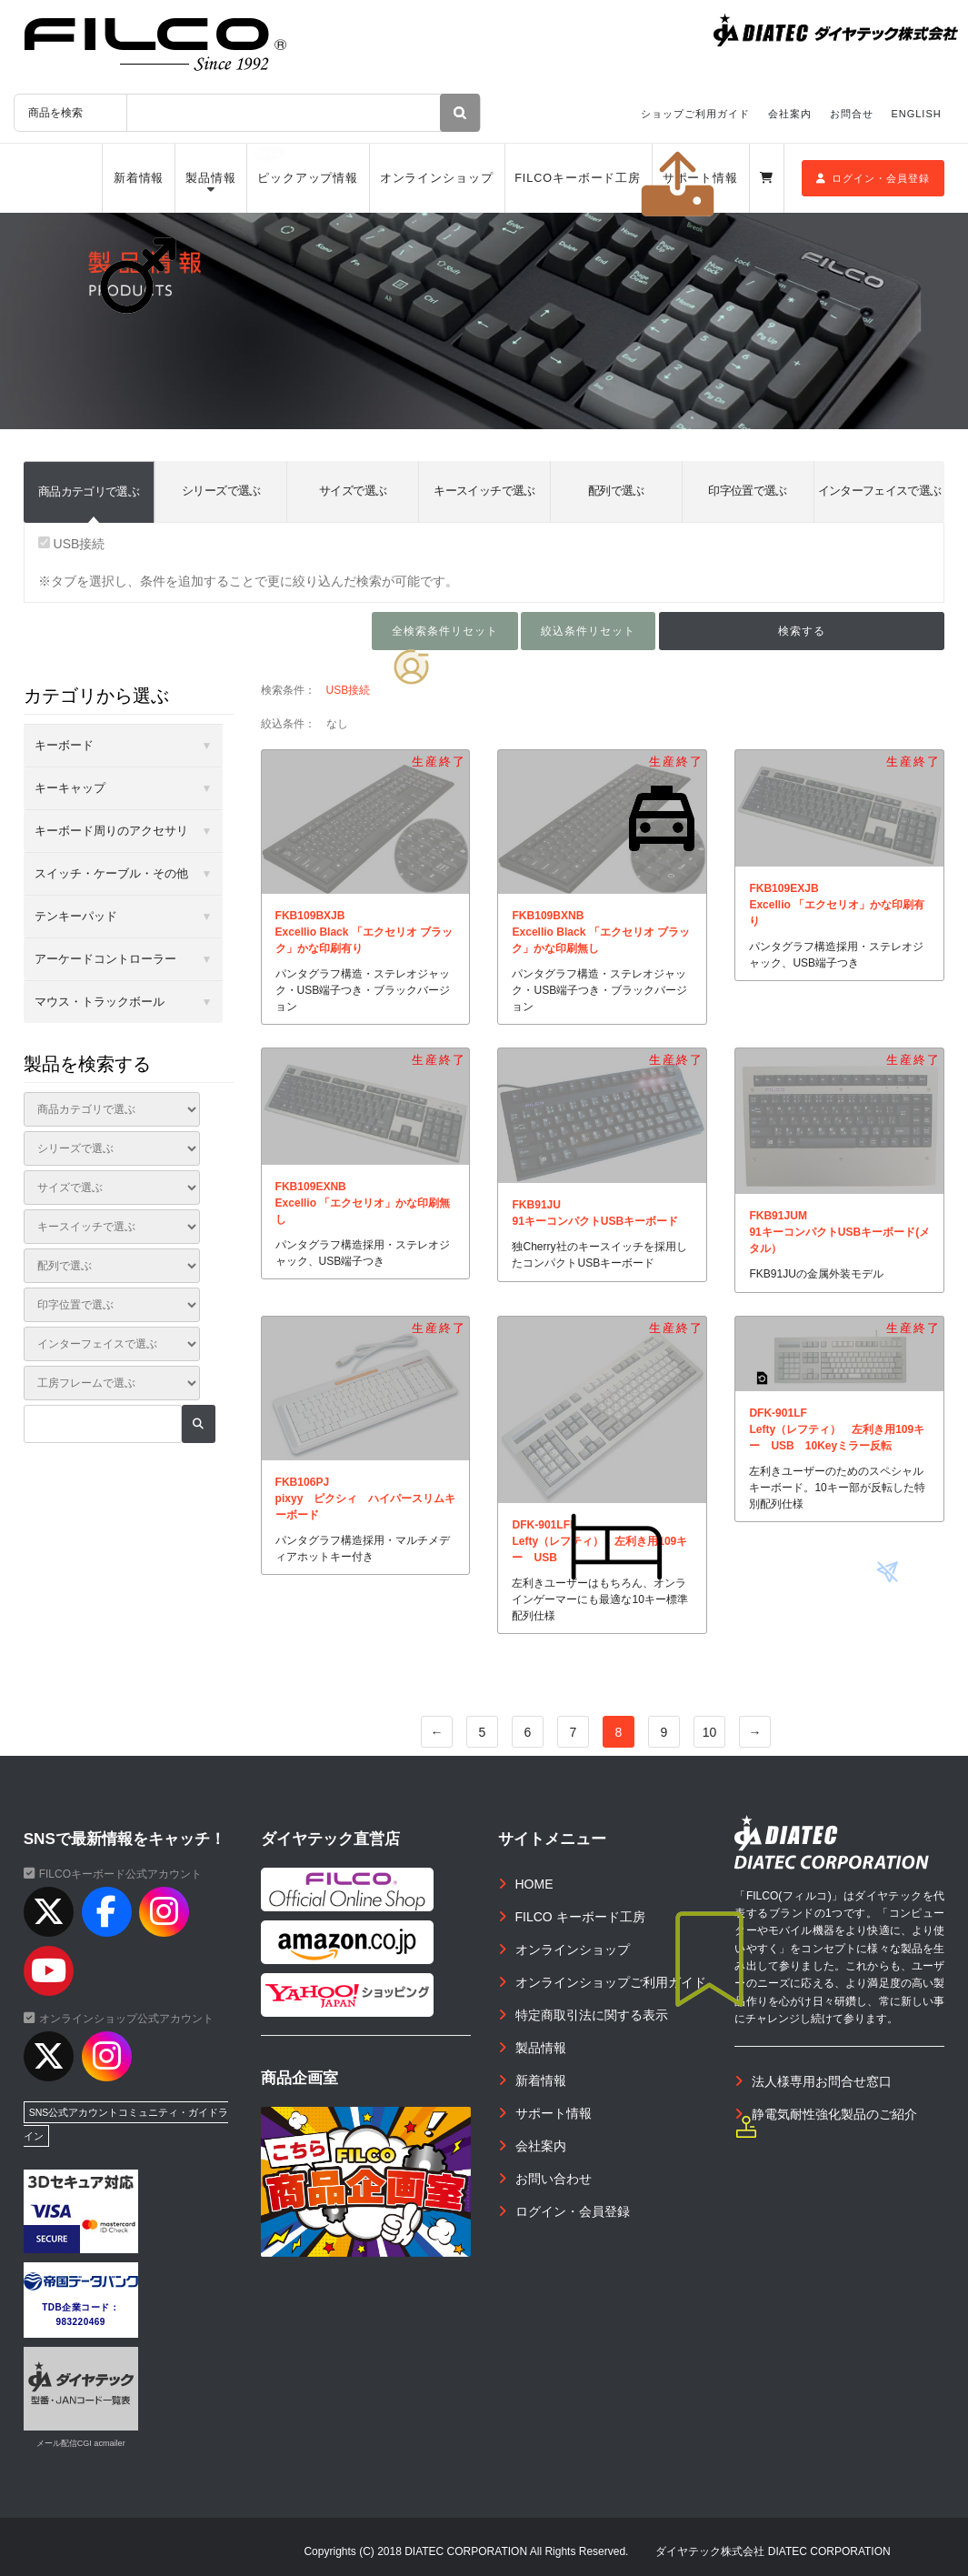  What do you see at coordinates (709, 1957) in the screenshot?
I see `save this item to bookmarks` at bounding box center [709, 1957].